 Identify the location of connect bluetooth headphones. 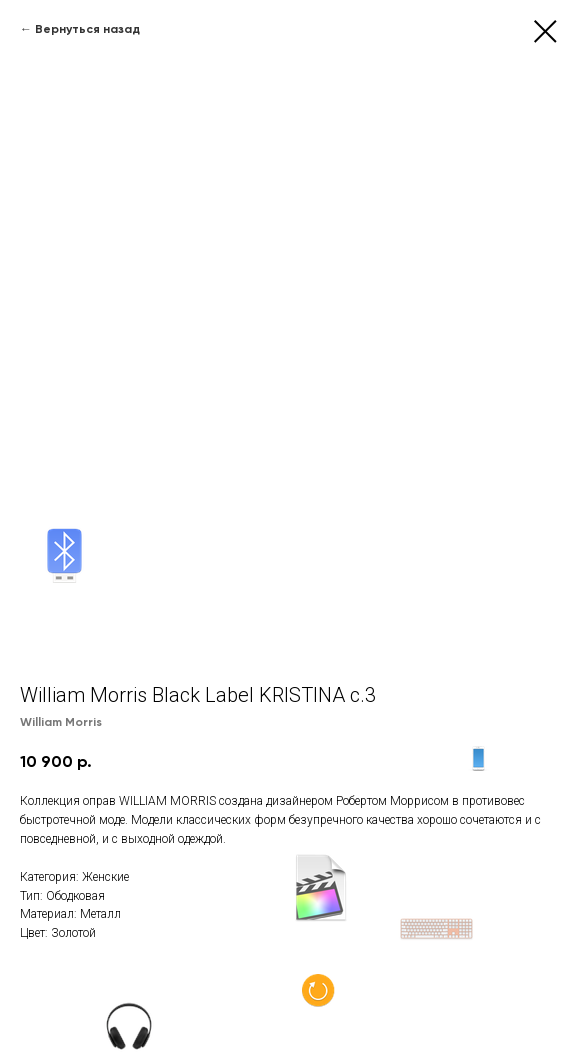
(129, 1027).